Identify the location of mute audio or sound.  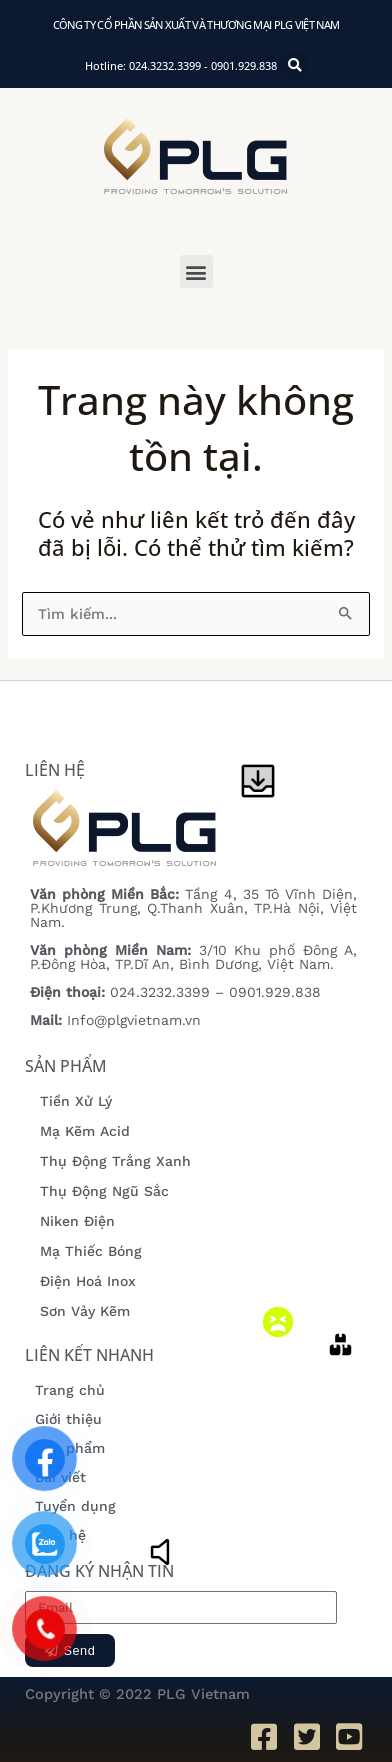
(160, 1552).